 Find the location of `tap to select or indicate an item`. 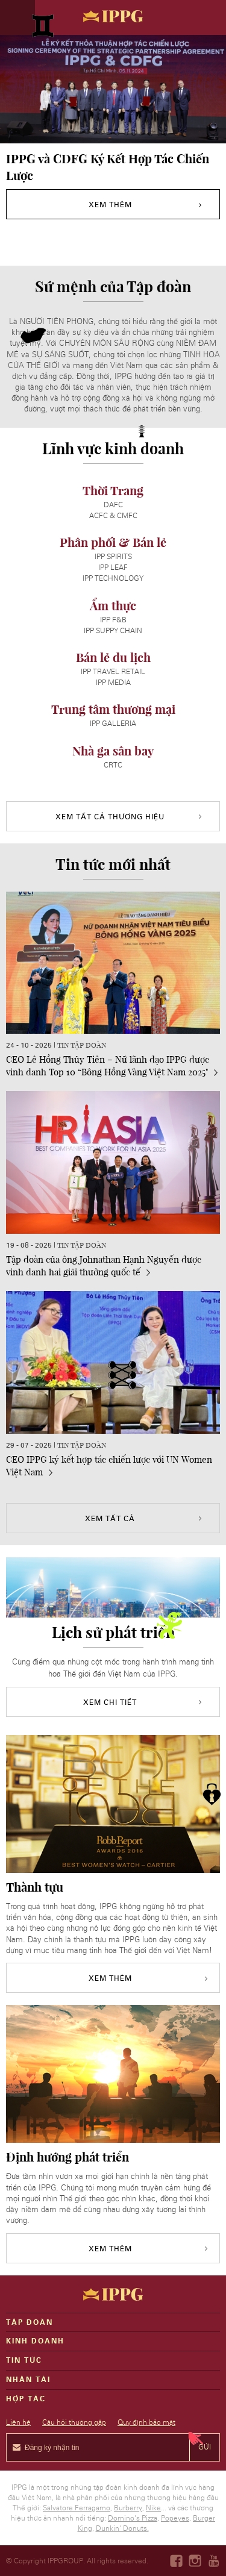

tap to select or indicate an item is located at coordinates (196, 2439).